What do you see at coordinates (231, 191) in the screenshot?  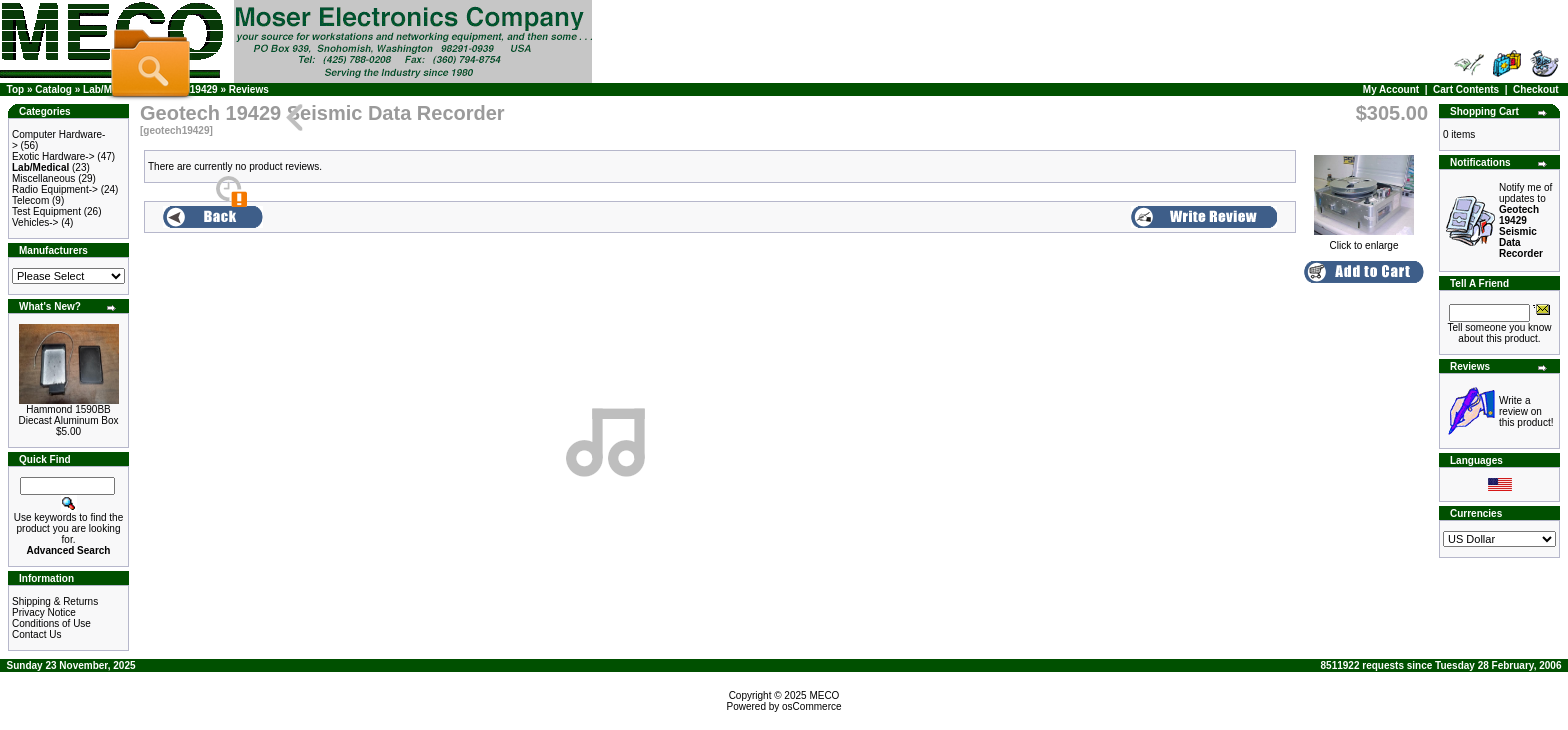 I see `indicates an upcoming appointment or event` at bounding box center [231, 191].